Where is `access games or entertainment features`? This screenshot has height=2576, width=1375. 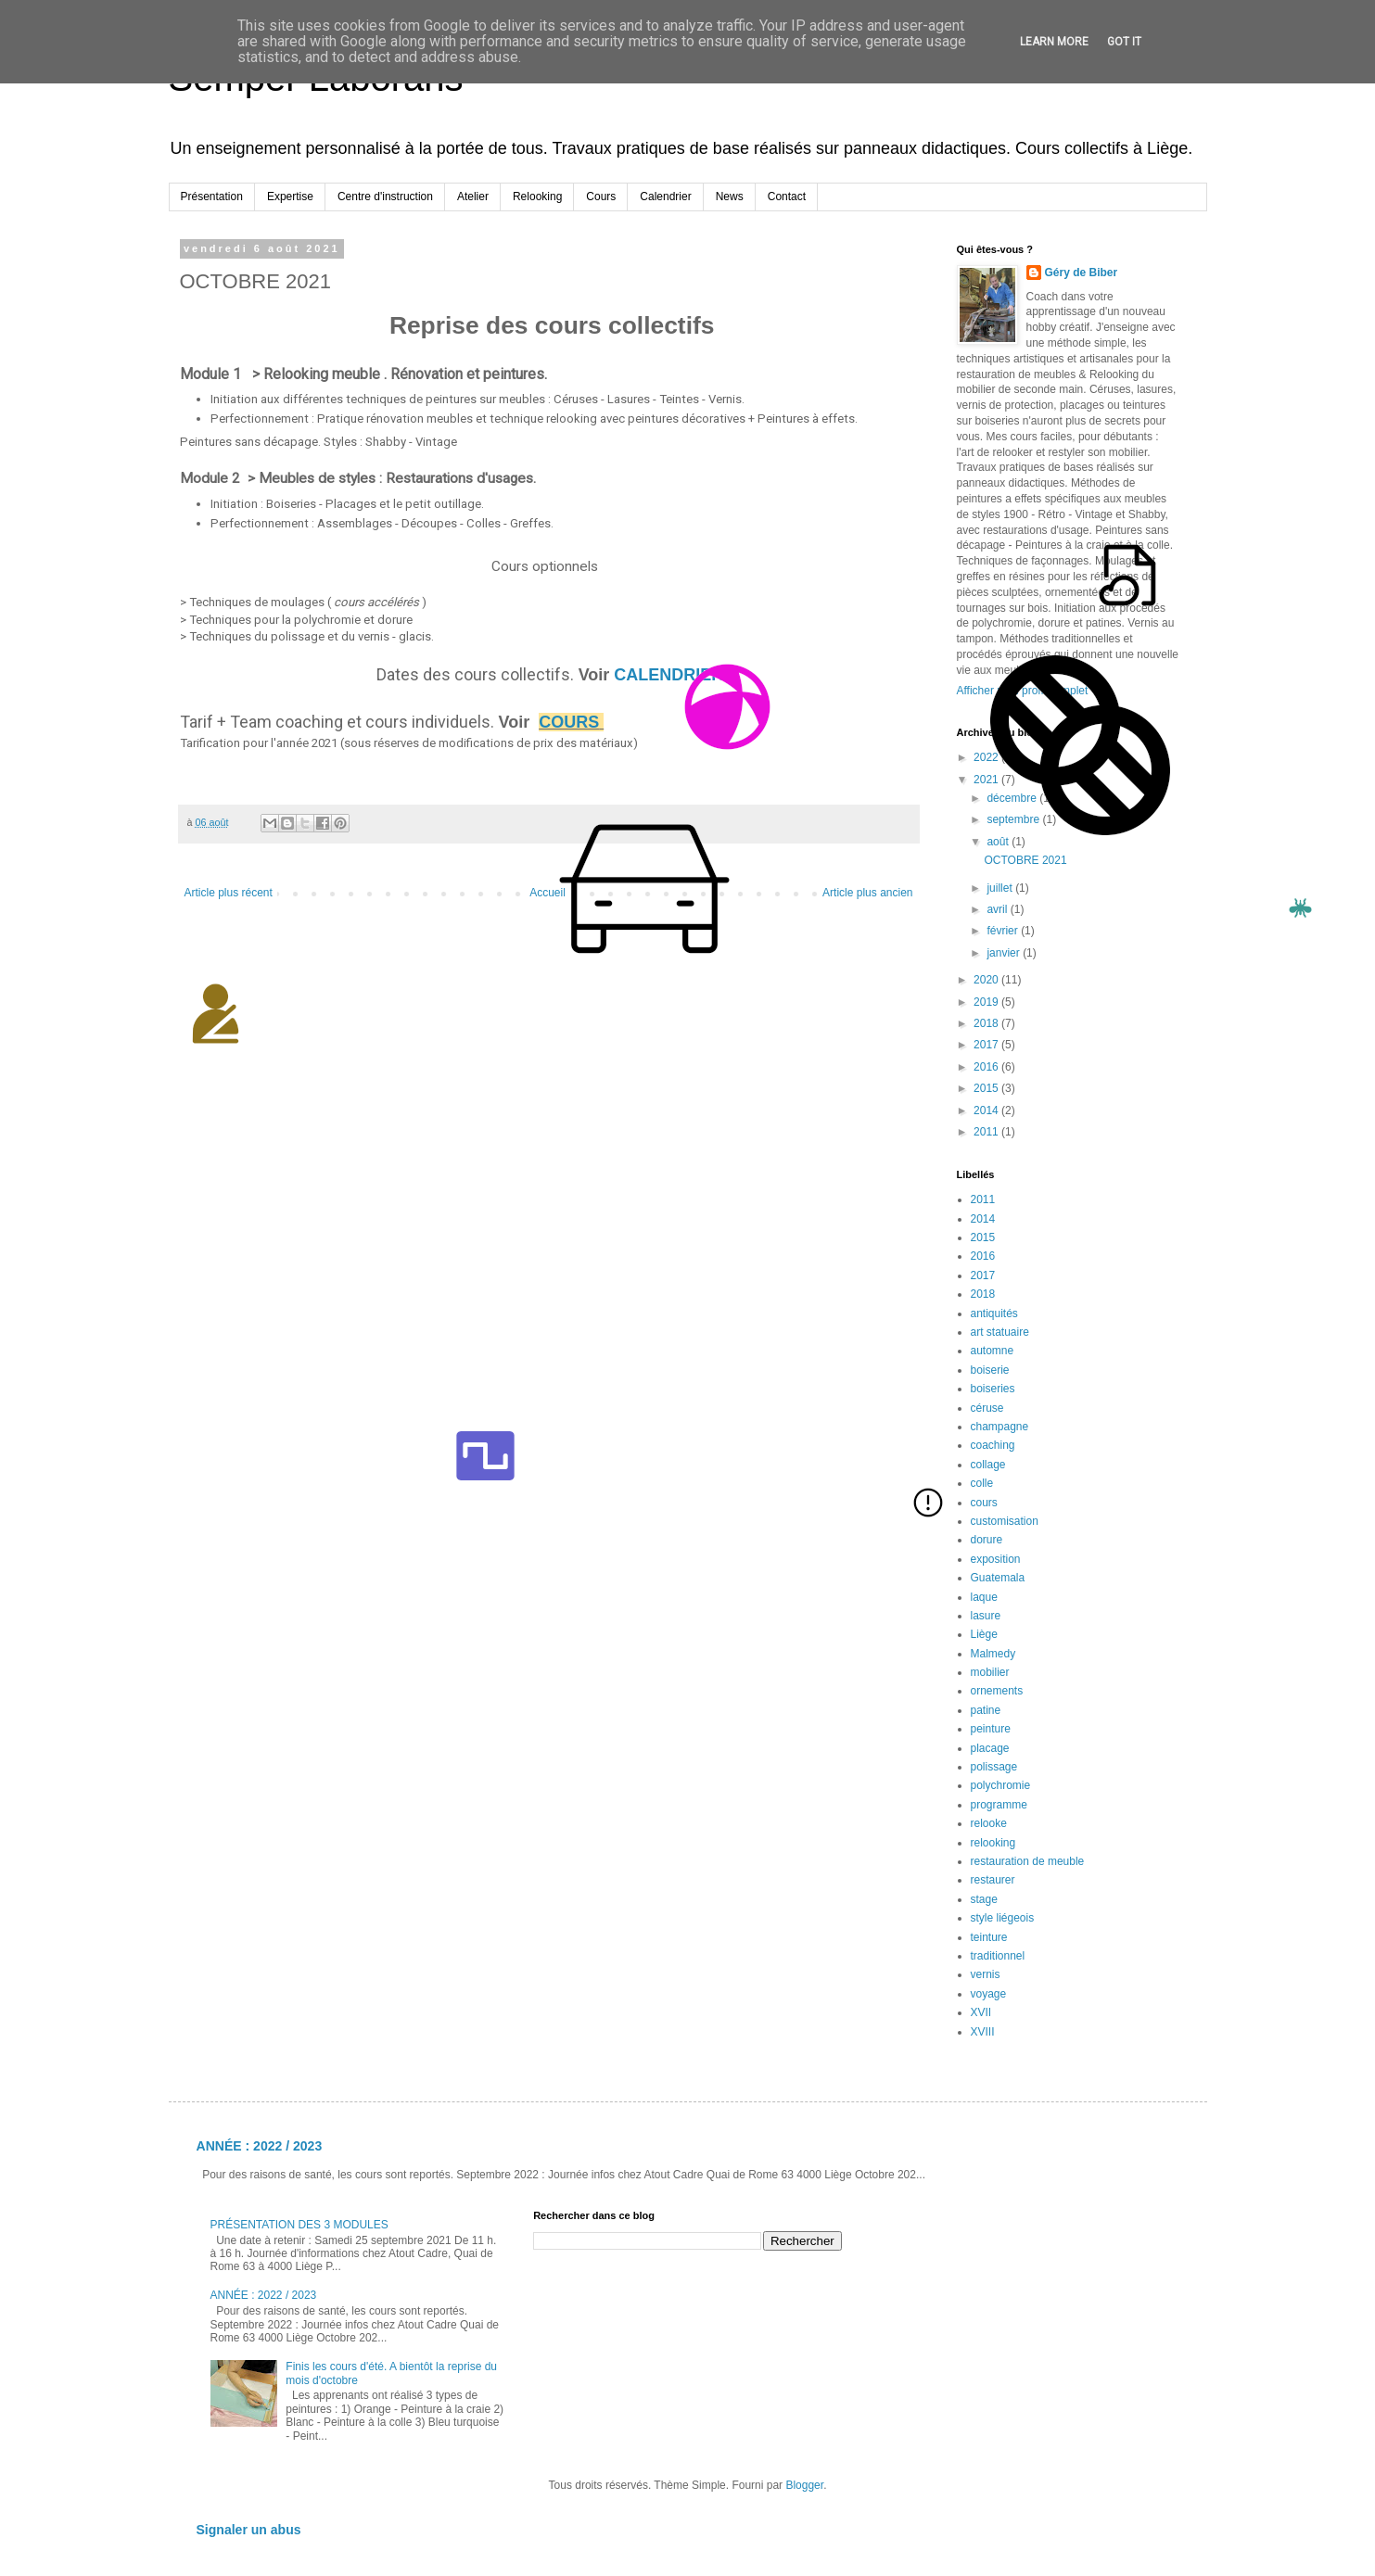 access games or entertainment features is located at coordinates (727, 706).